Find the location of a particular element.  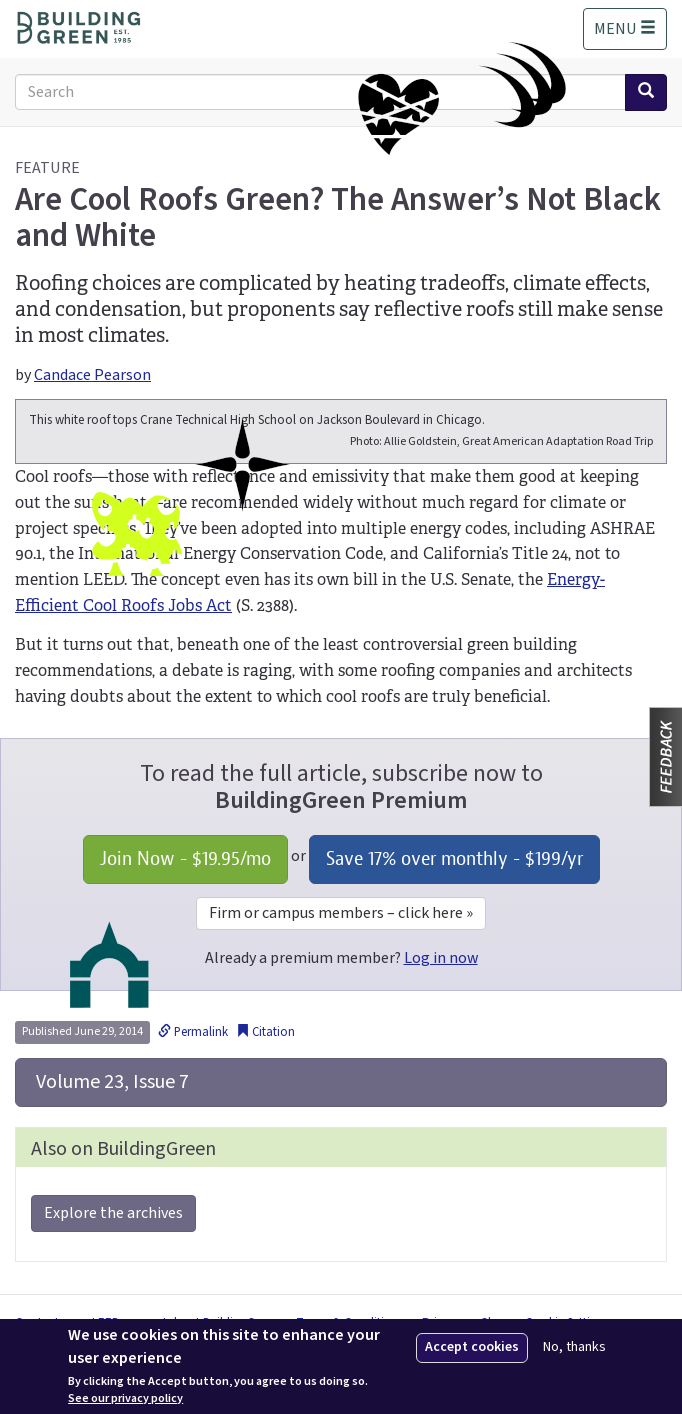

attack or slash action in a game is located at coordinates (522, 85).